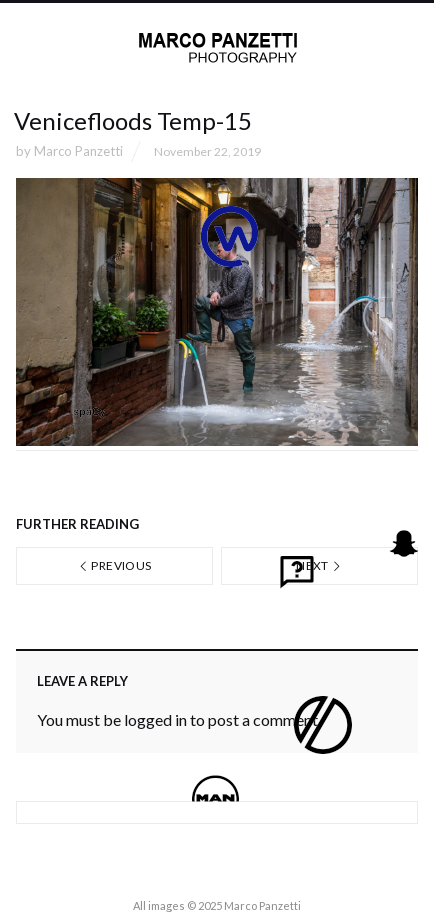  What do you see at coordinates (215, 788) in the screenshot?
I see `MAN truck and bus company logo` at bounding box center [215, 788].